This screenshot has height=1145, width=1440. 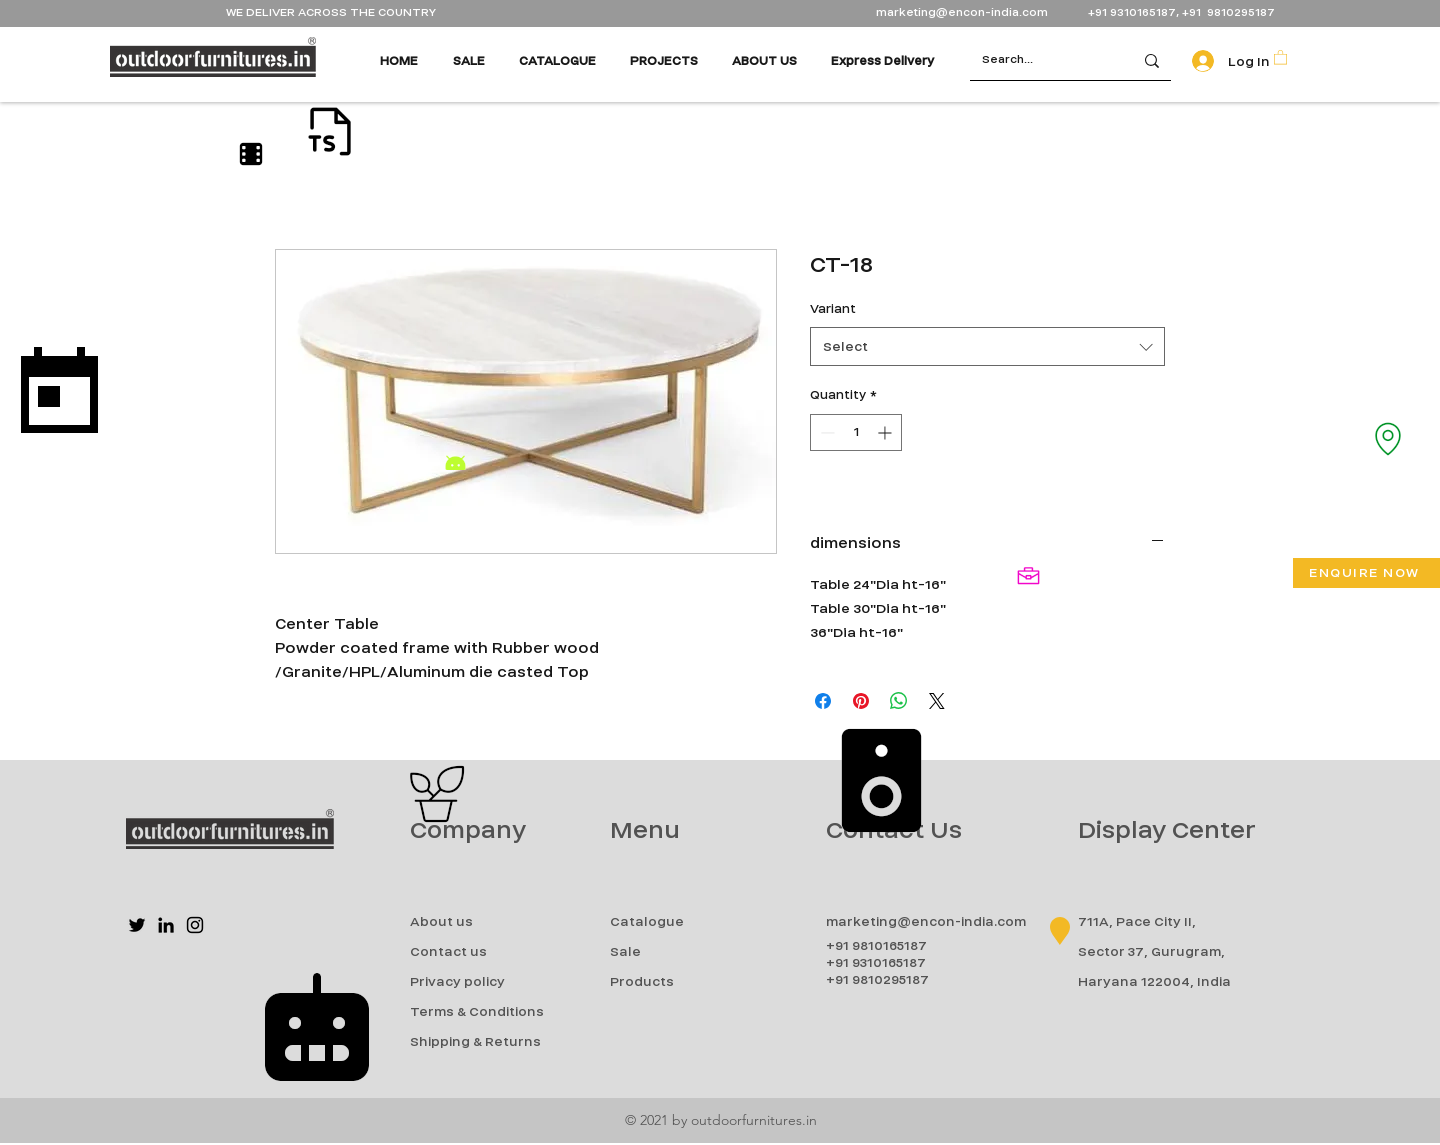 What do you see at coordinates (1028, 576) in the screenshot?
I see `access work or business-related files` at bounding box center [1028, 576].